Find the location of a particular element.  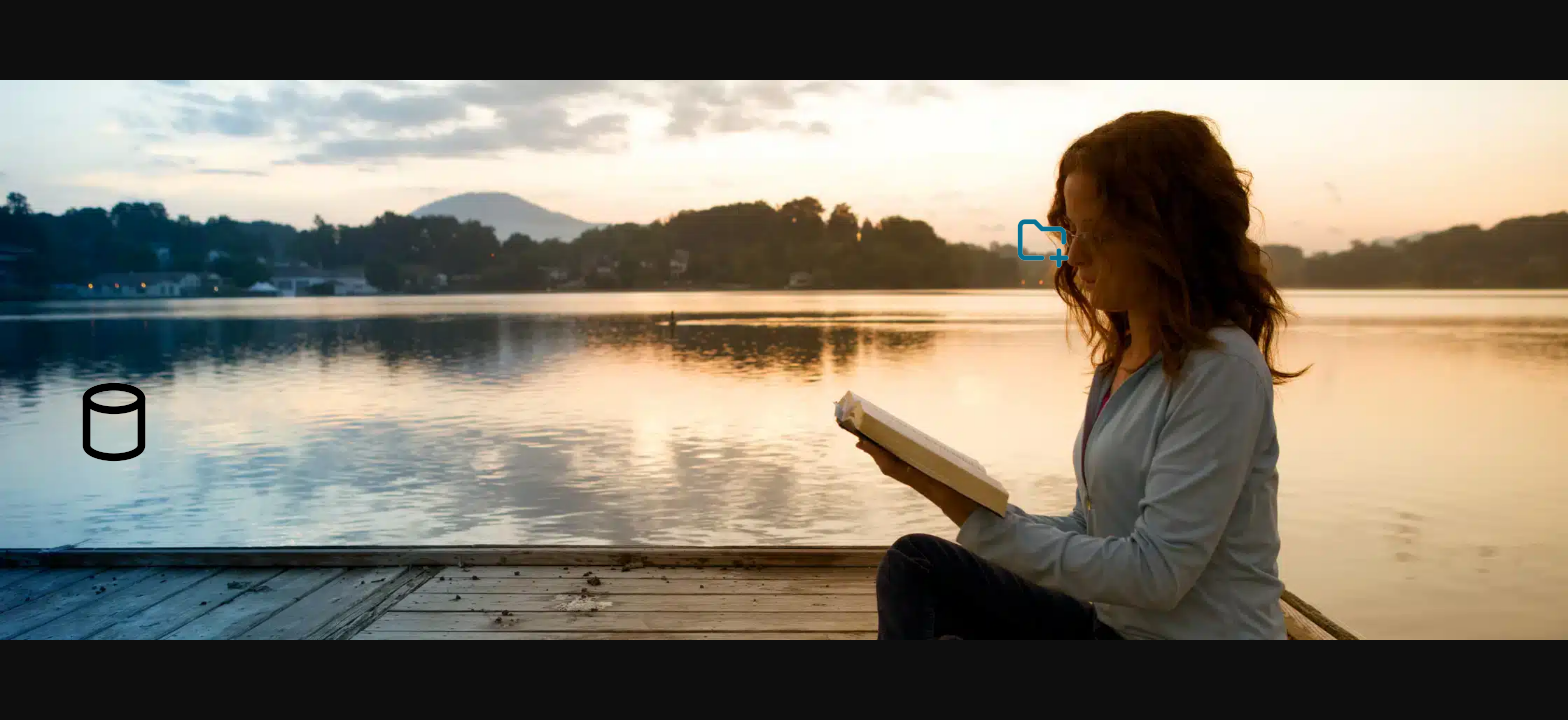

create a new folder is located at coordinates (1042, 241).